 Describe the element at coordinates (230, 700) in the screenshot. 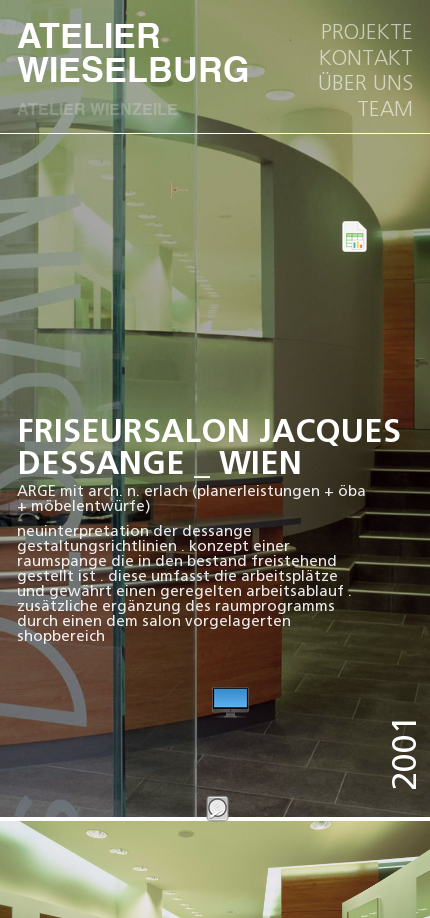

I see `indicates an iMac Pro device in system preferences` at that location.